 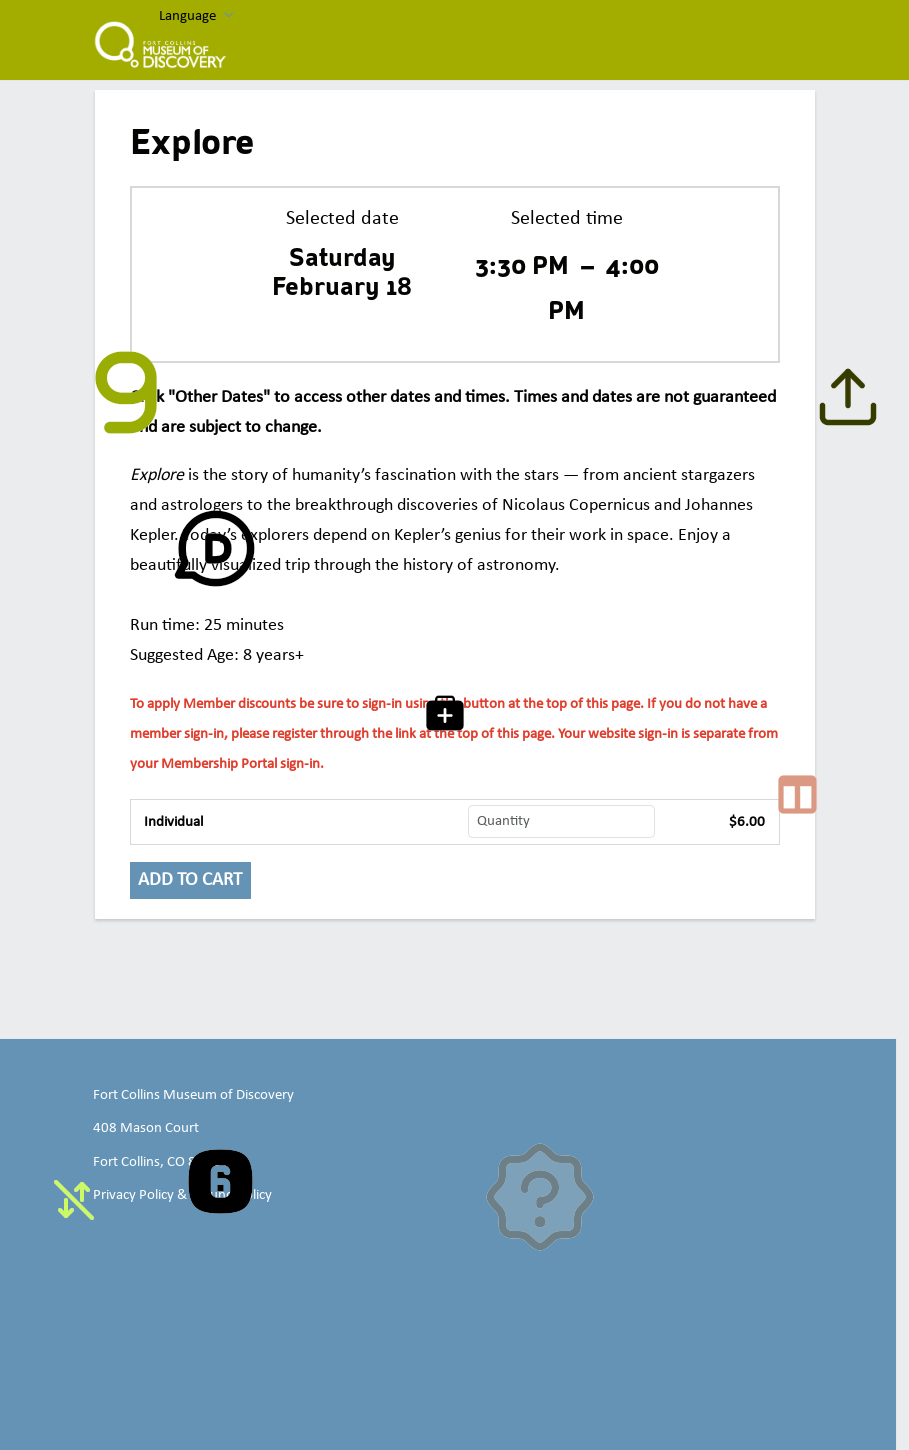 I want to click on upload a file or document, so click(x=848, y=397).